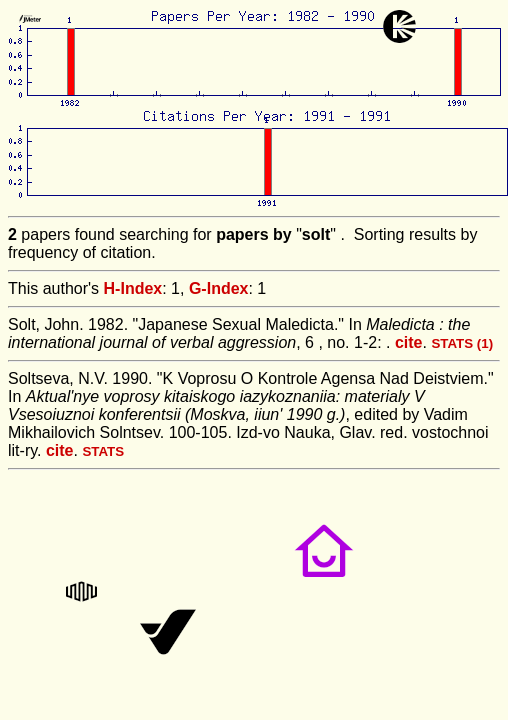  I want to click on voip.ms logo, so click(168, 632).